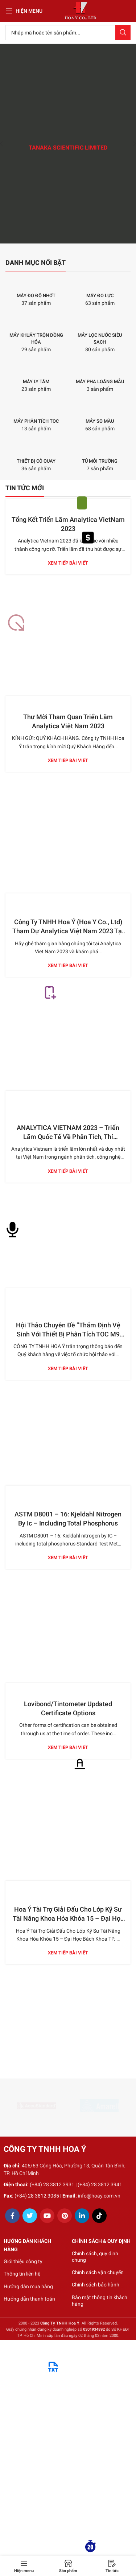  Describe the element at coordinates (16, 622) in the screenshot. I see `expand content to bottom-right` at that location.